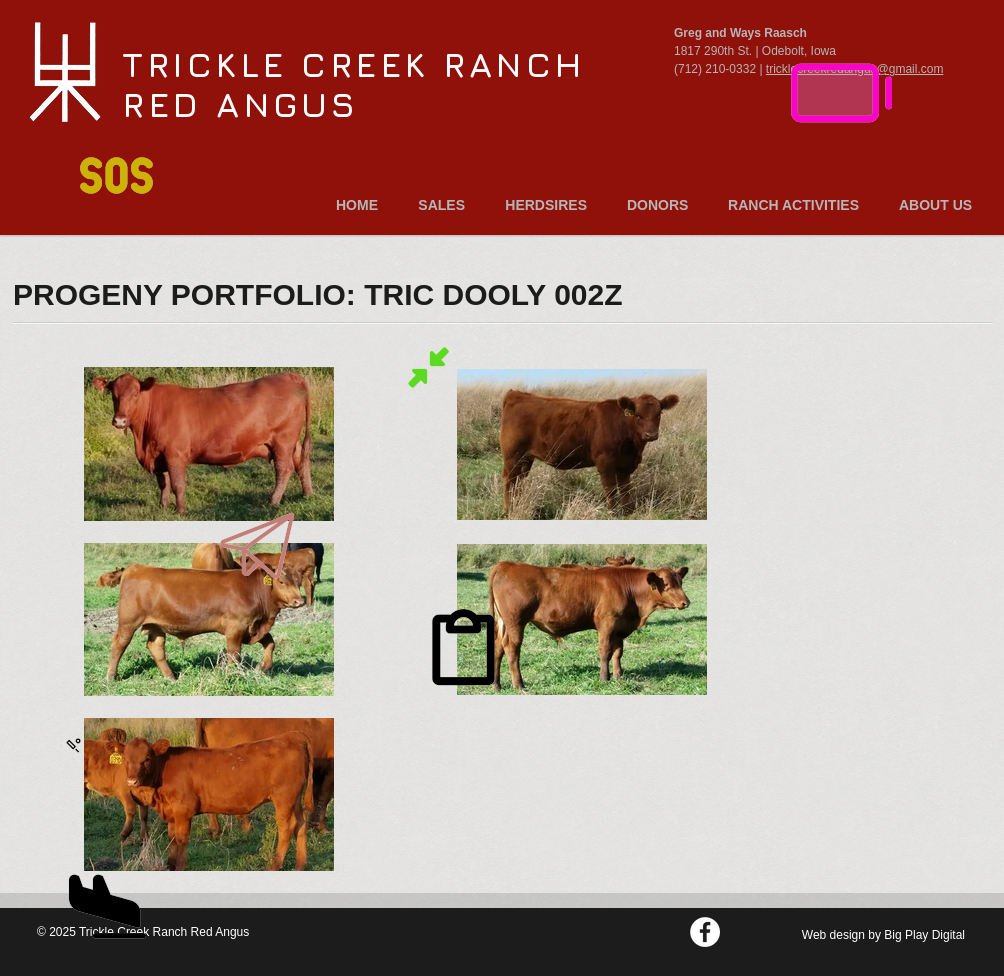 This screenshot has height=976, width=1004. I want to click on exit fullscreen mode, so click(428, 367).